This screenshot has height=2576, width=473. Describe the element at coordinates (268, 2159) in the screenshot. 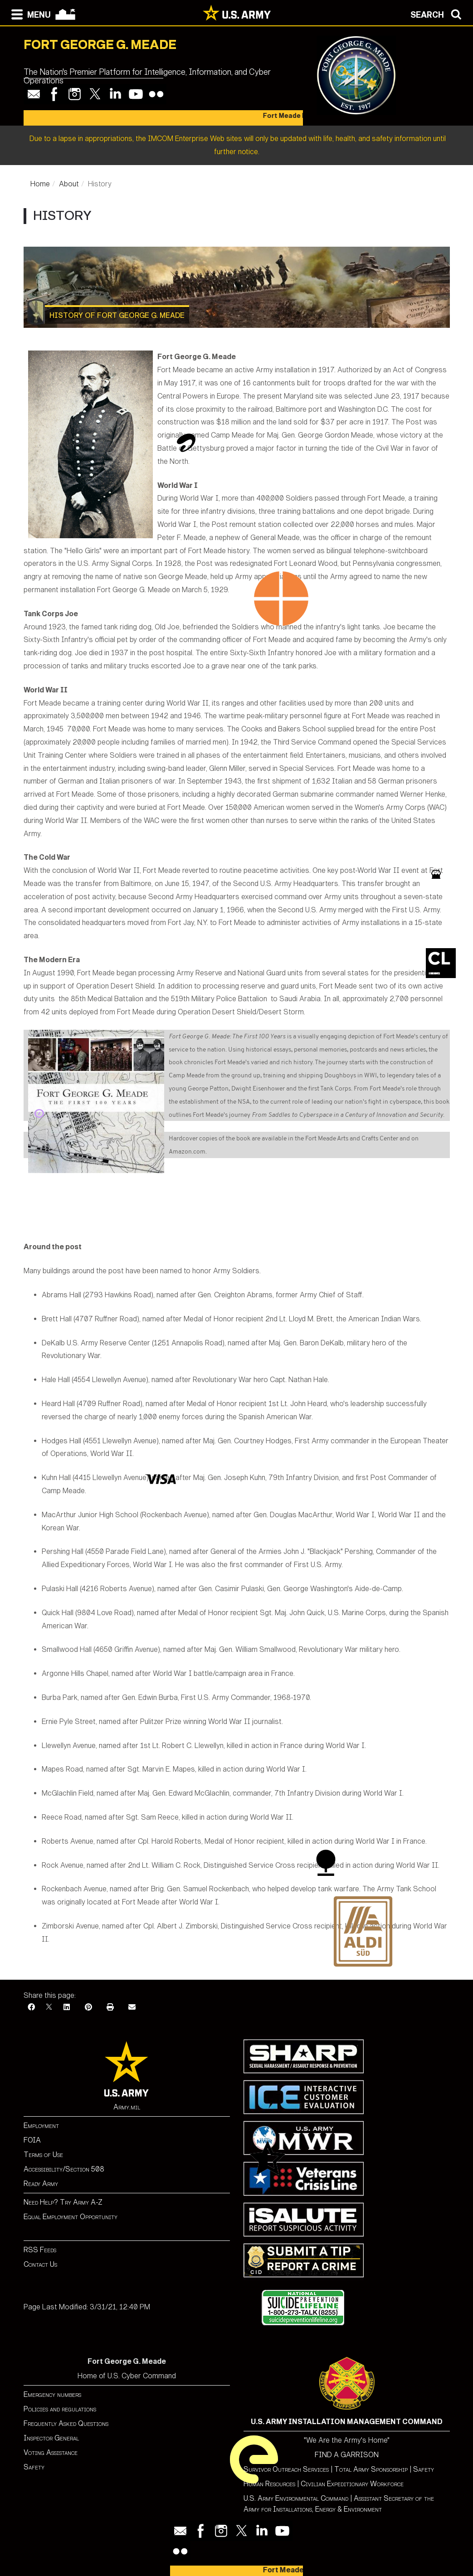

I see `indicates a partial or half rating` at that location.